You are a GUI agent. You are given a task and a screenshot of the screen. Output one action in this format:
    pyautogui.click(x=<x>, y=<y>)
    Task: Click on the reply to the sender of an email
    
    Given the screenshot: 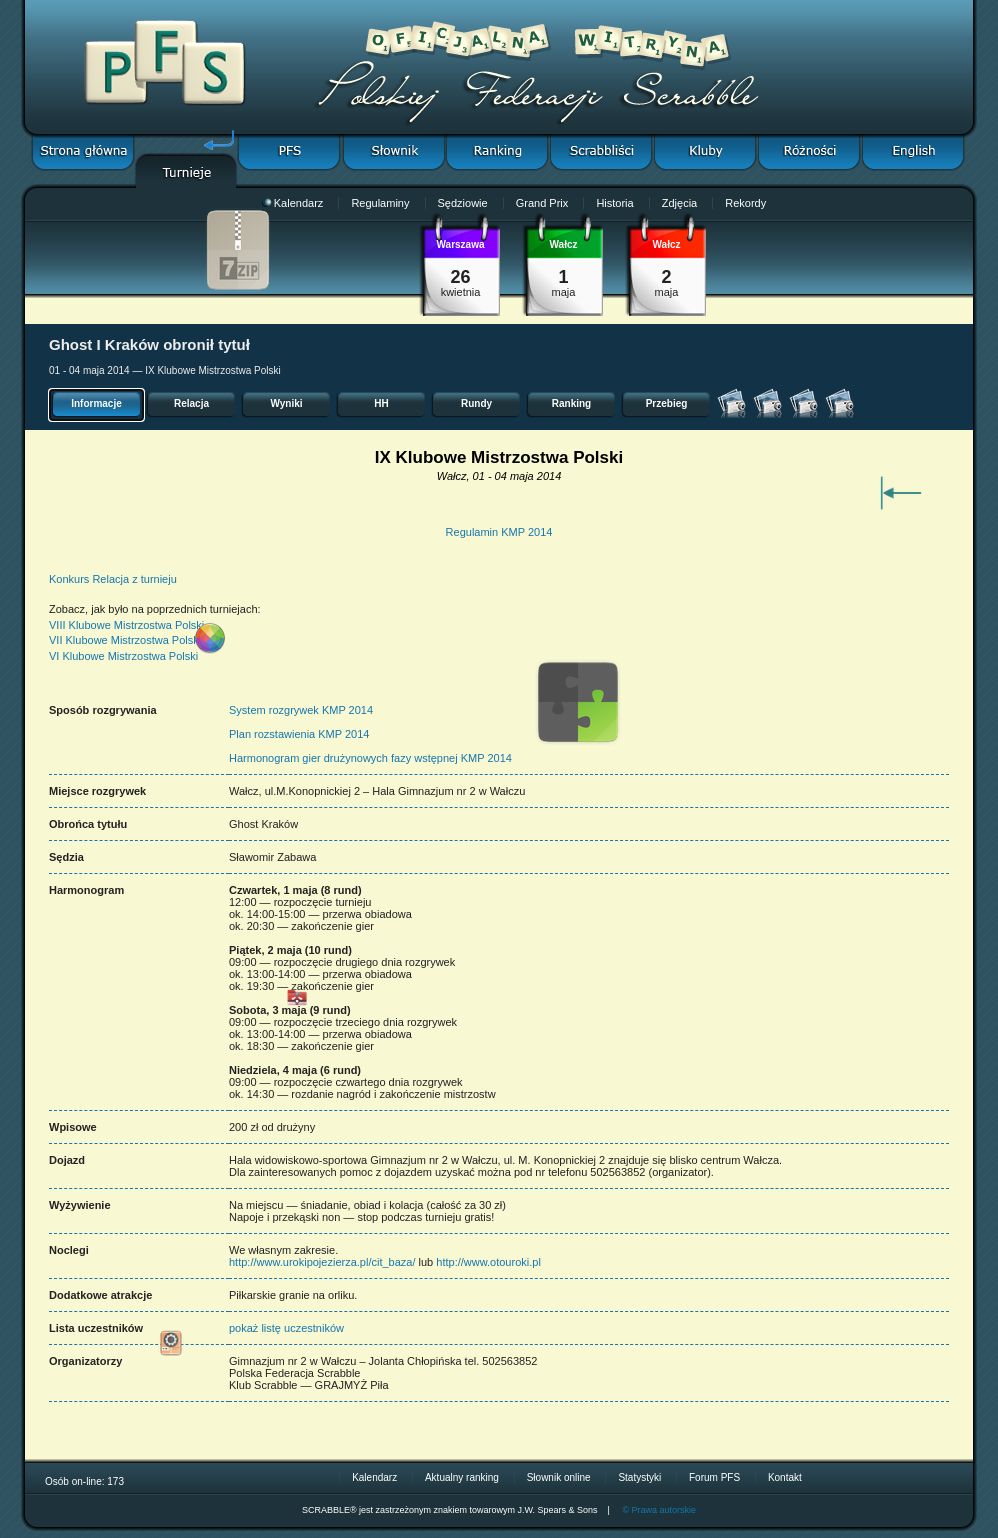 What is the action you would take?
    pyautogui.click(x=218, y=138)
    